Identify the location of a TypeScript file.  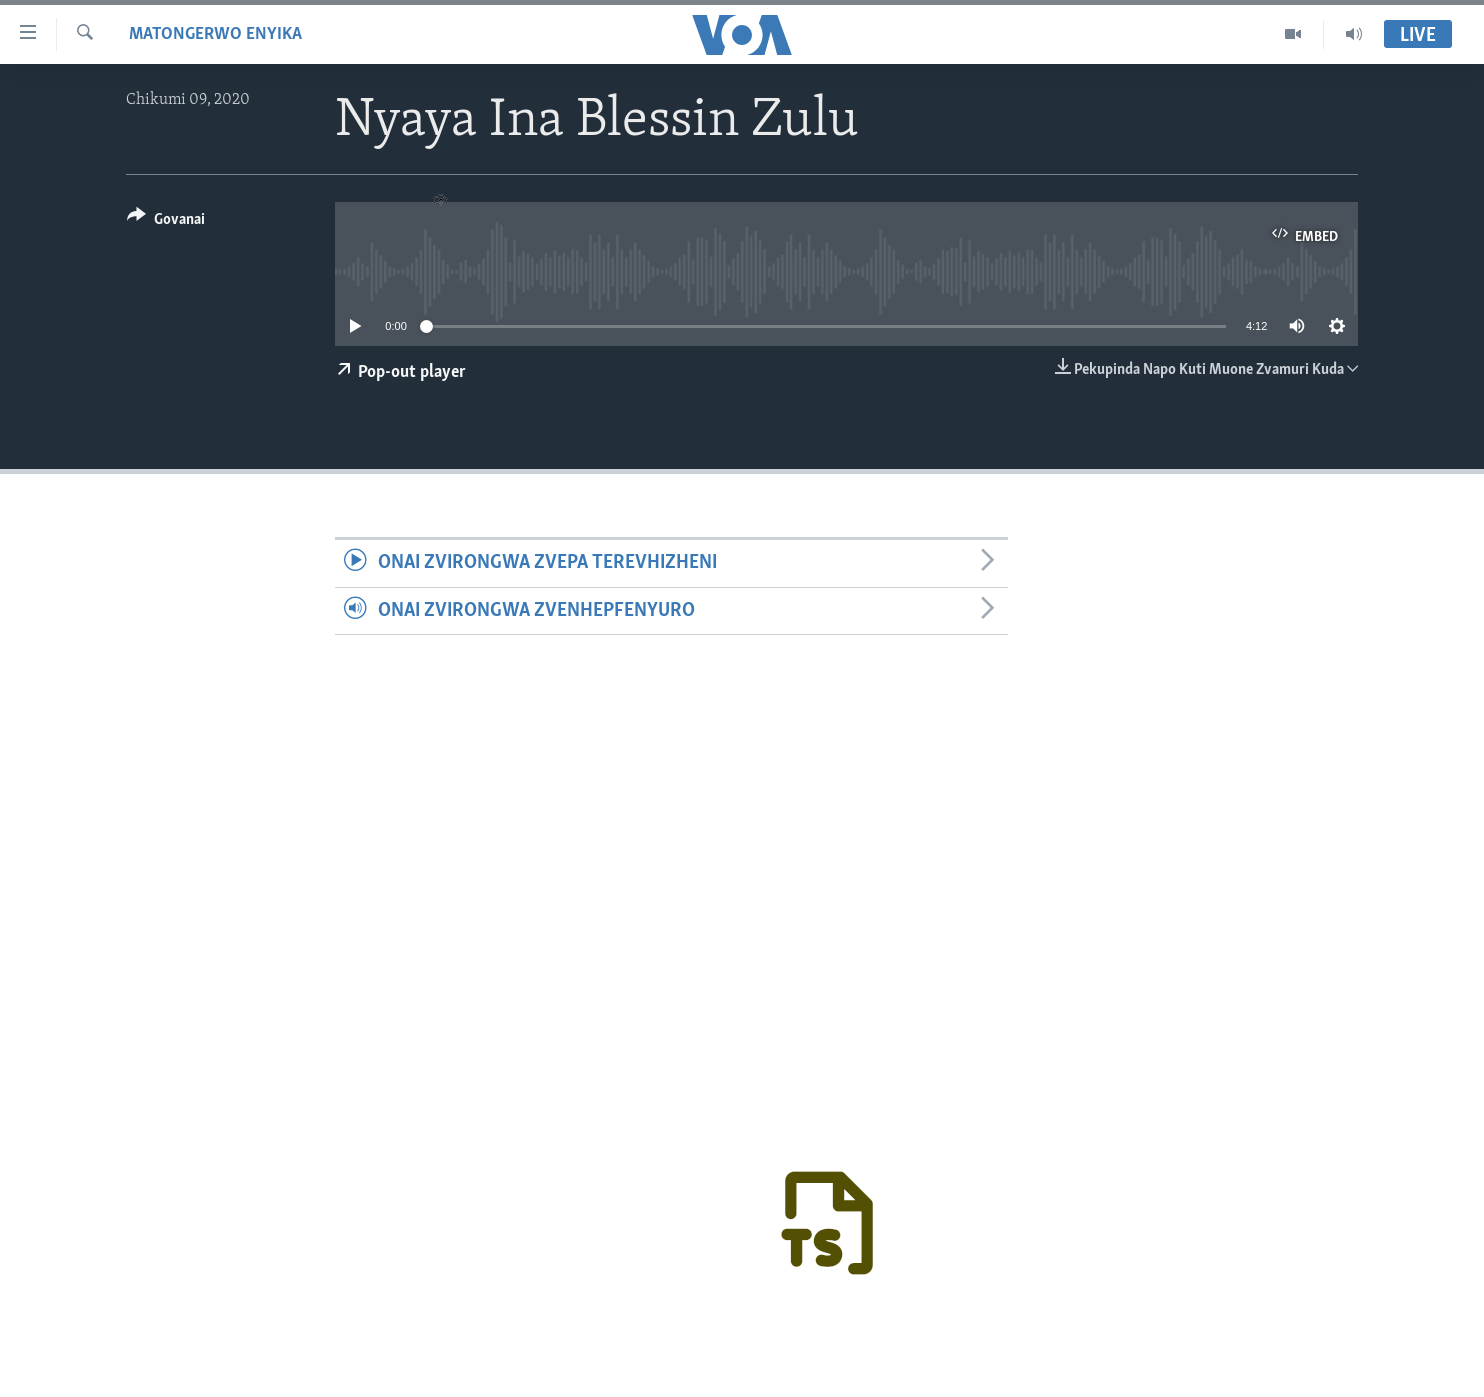
(829, 1223).